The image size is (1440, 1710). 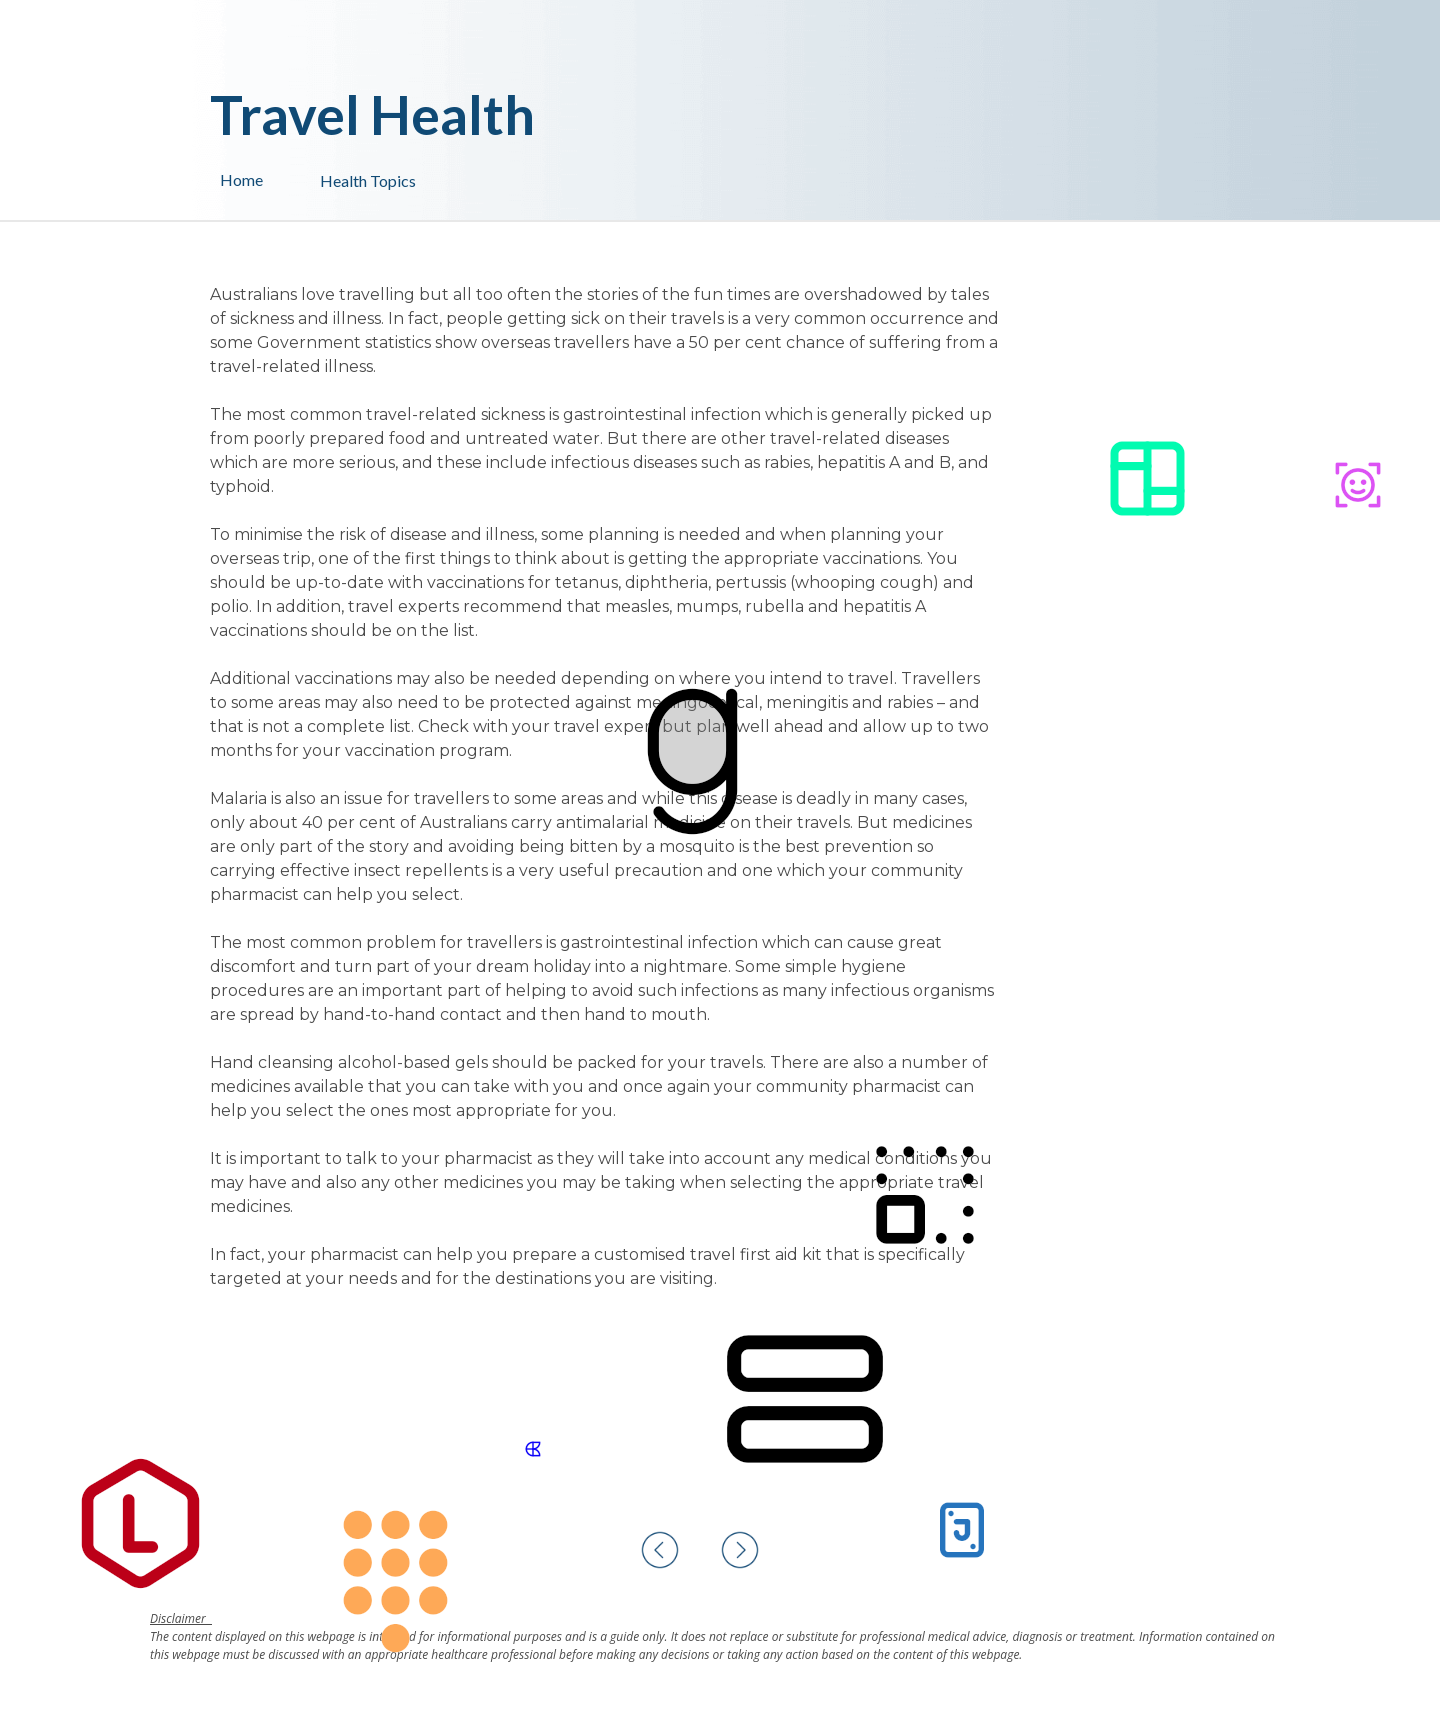 What do you see at coordinates (925, 1195) in the screenshot?
I see `align content to bottom-left corner` at bounding box center [925, 1195].